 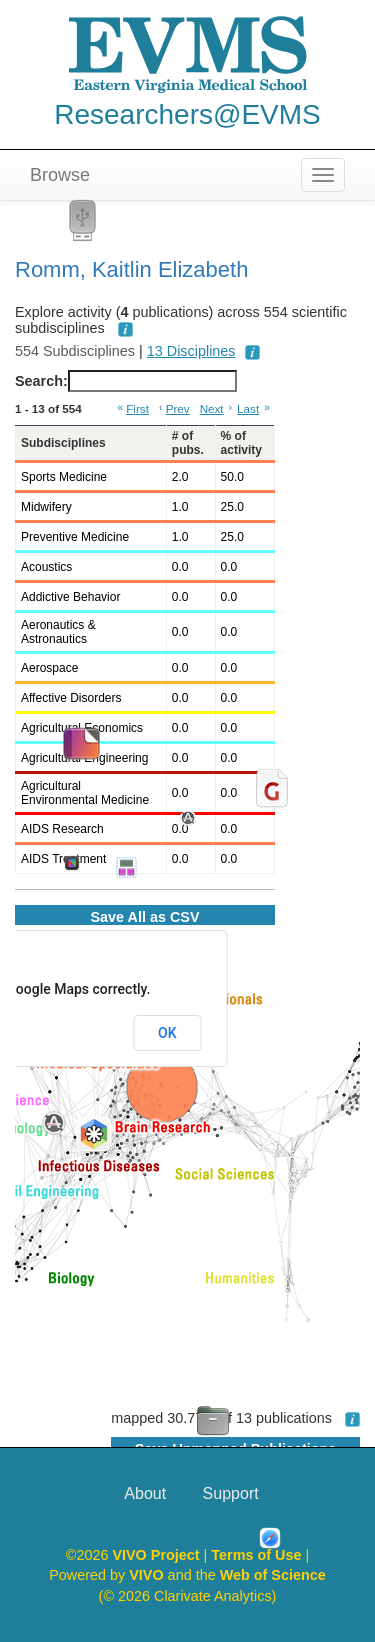 What do you see at coordinates (94, 1134) in the screenshot?
I see `open boxy svg vector graphics editor` at bounding box center [94, 1134].